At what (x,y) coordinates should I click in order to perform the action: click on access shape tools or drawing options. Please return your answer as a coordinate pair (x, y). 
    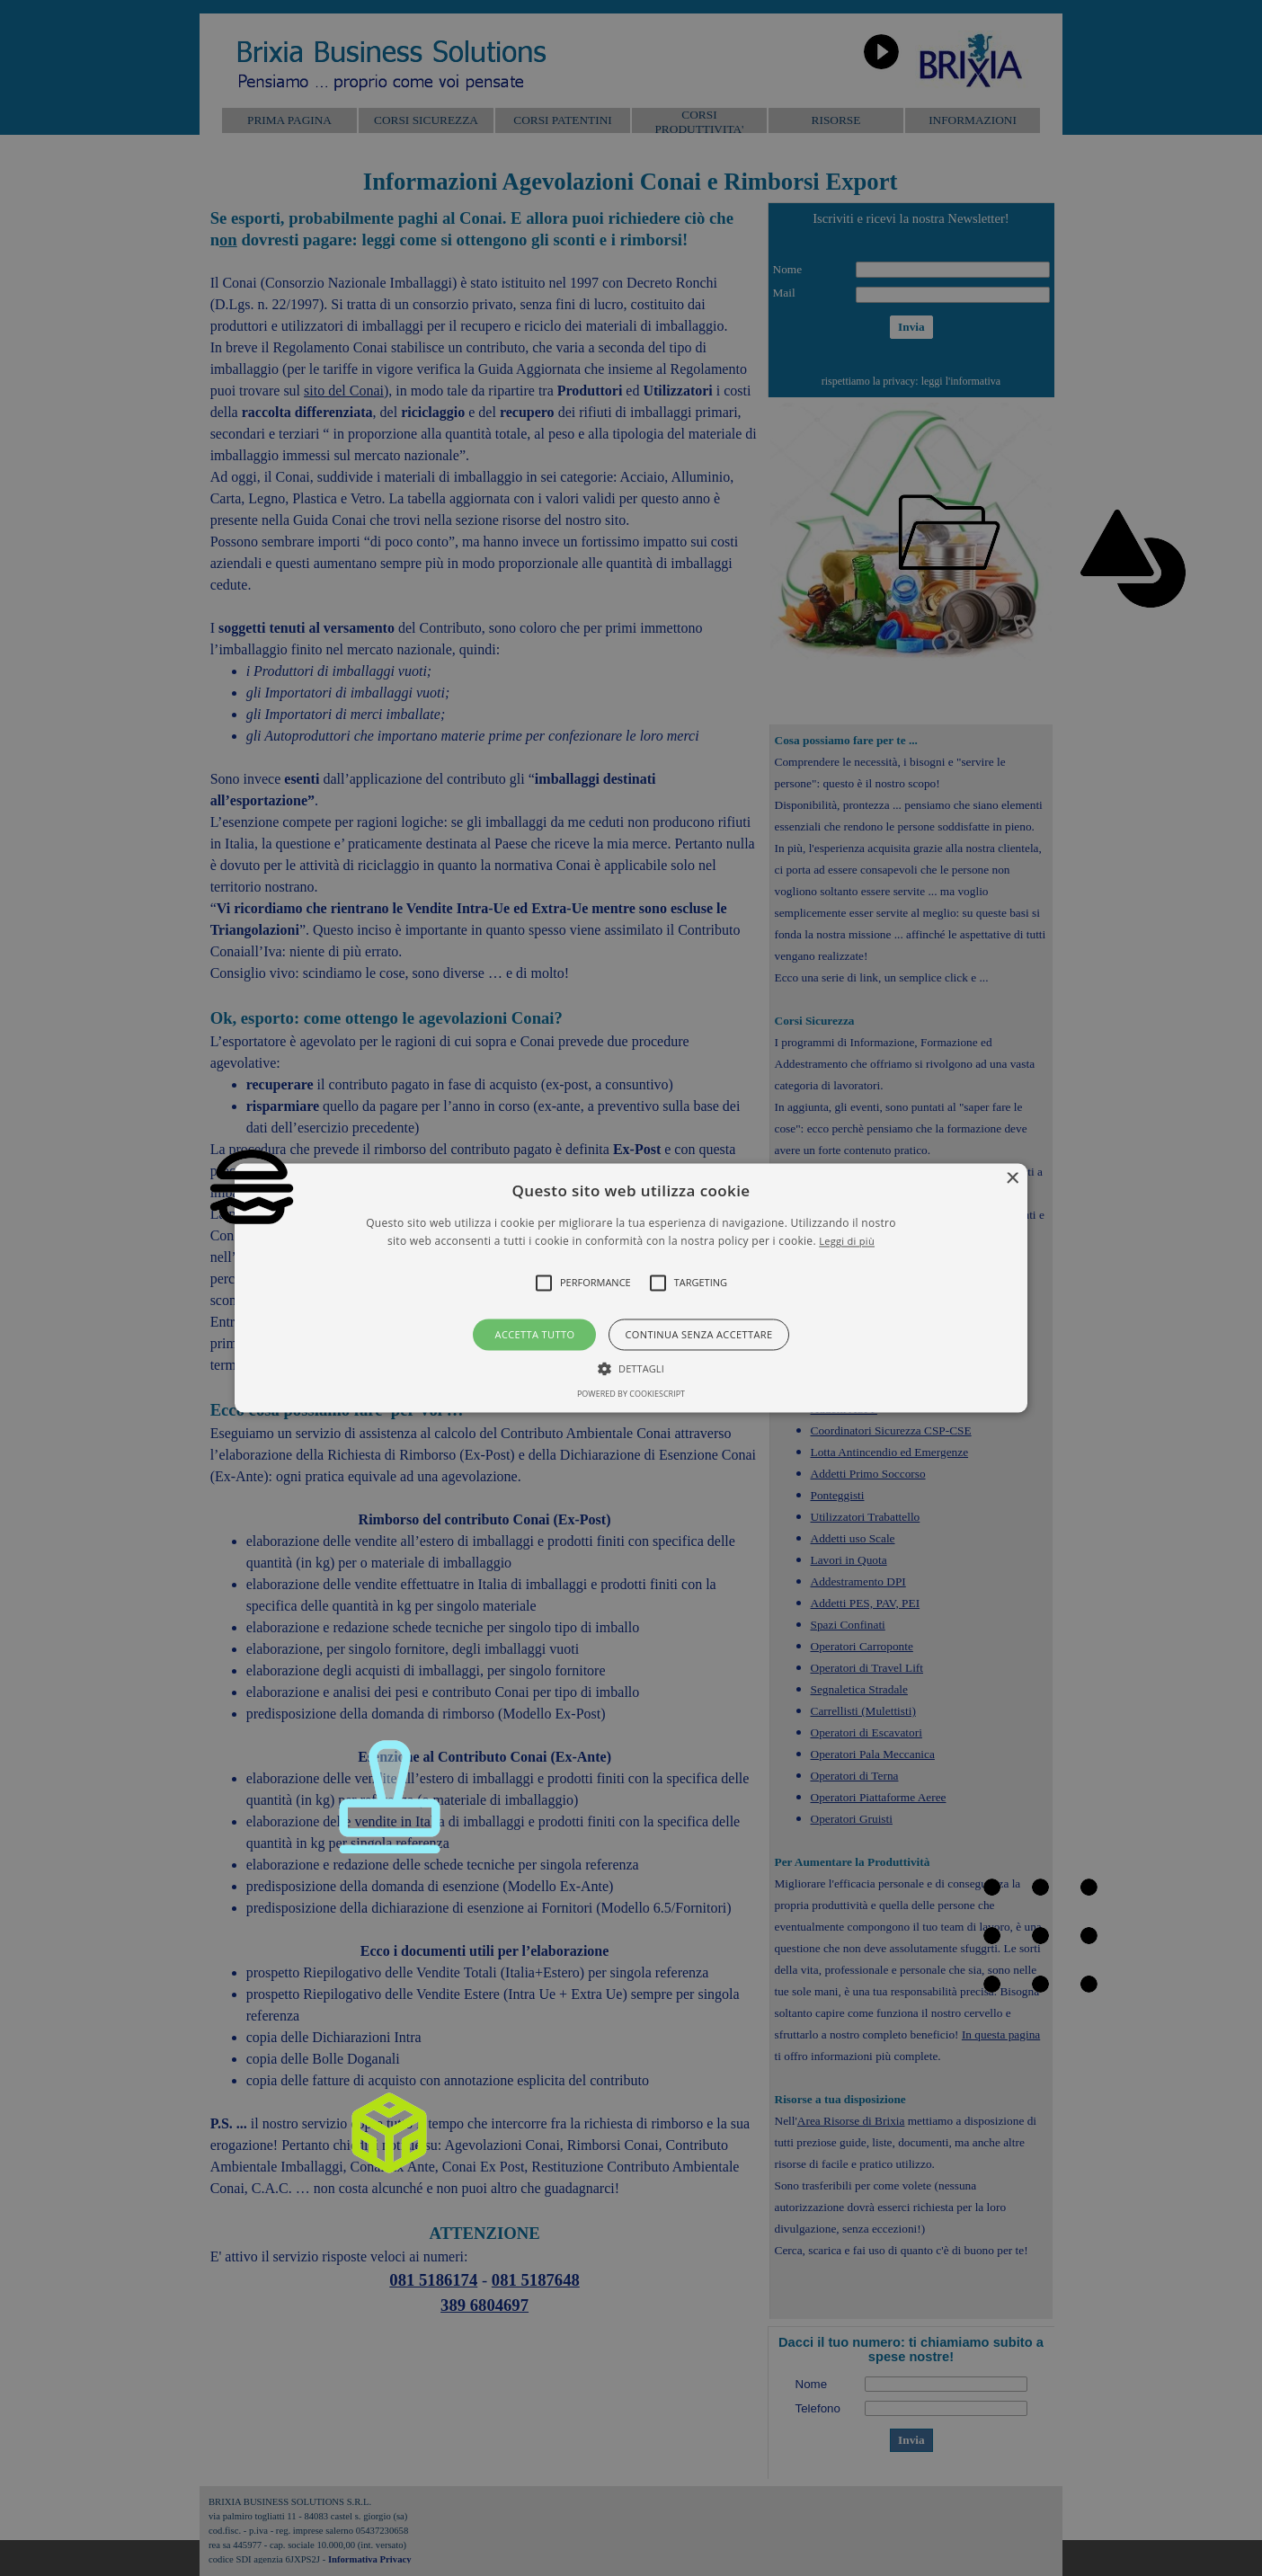
    Looking at the image, I should click on (1133, 558).